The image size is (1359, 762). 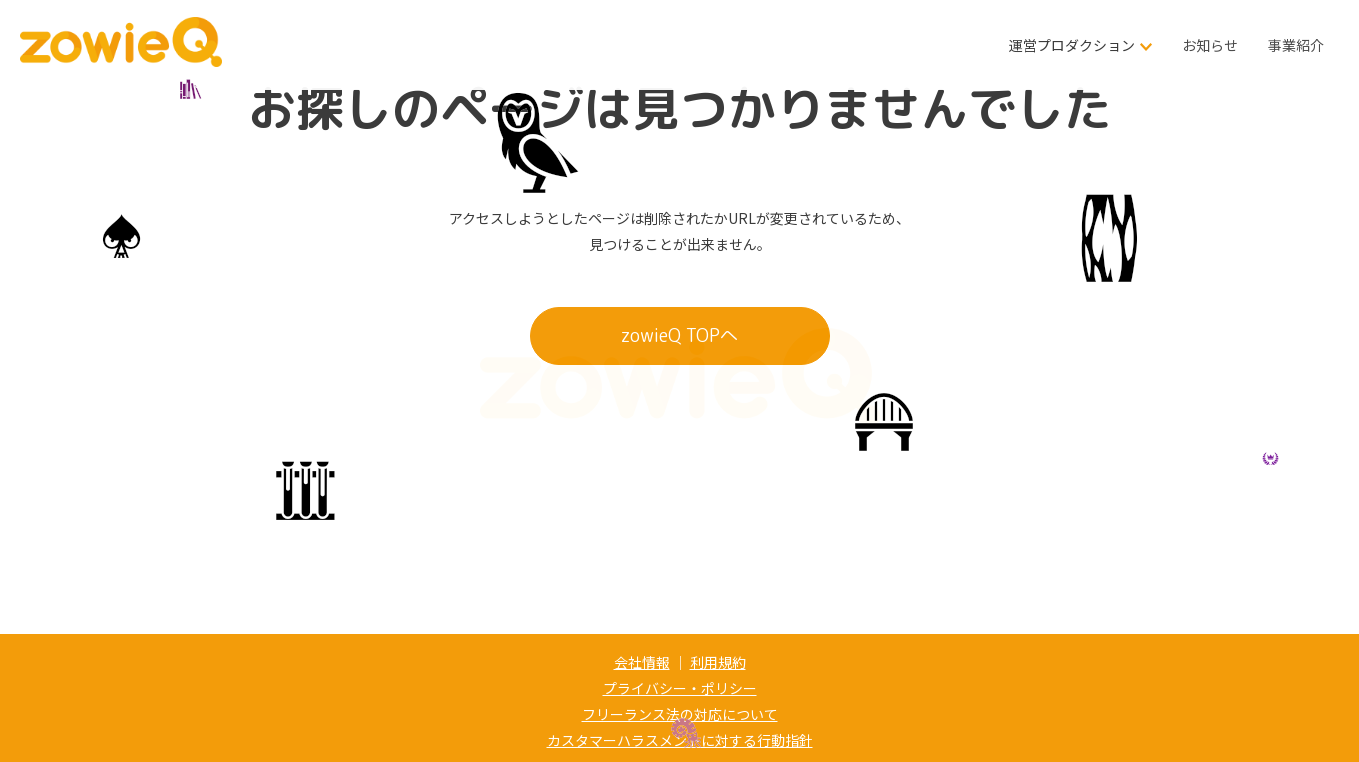 What do you see at coordinates (190, 88) in the screenshot?
I see `access your library or book collection` at bounding box center [190, 88].